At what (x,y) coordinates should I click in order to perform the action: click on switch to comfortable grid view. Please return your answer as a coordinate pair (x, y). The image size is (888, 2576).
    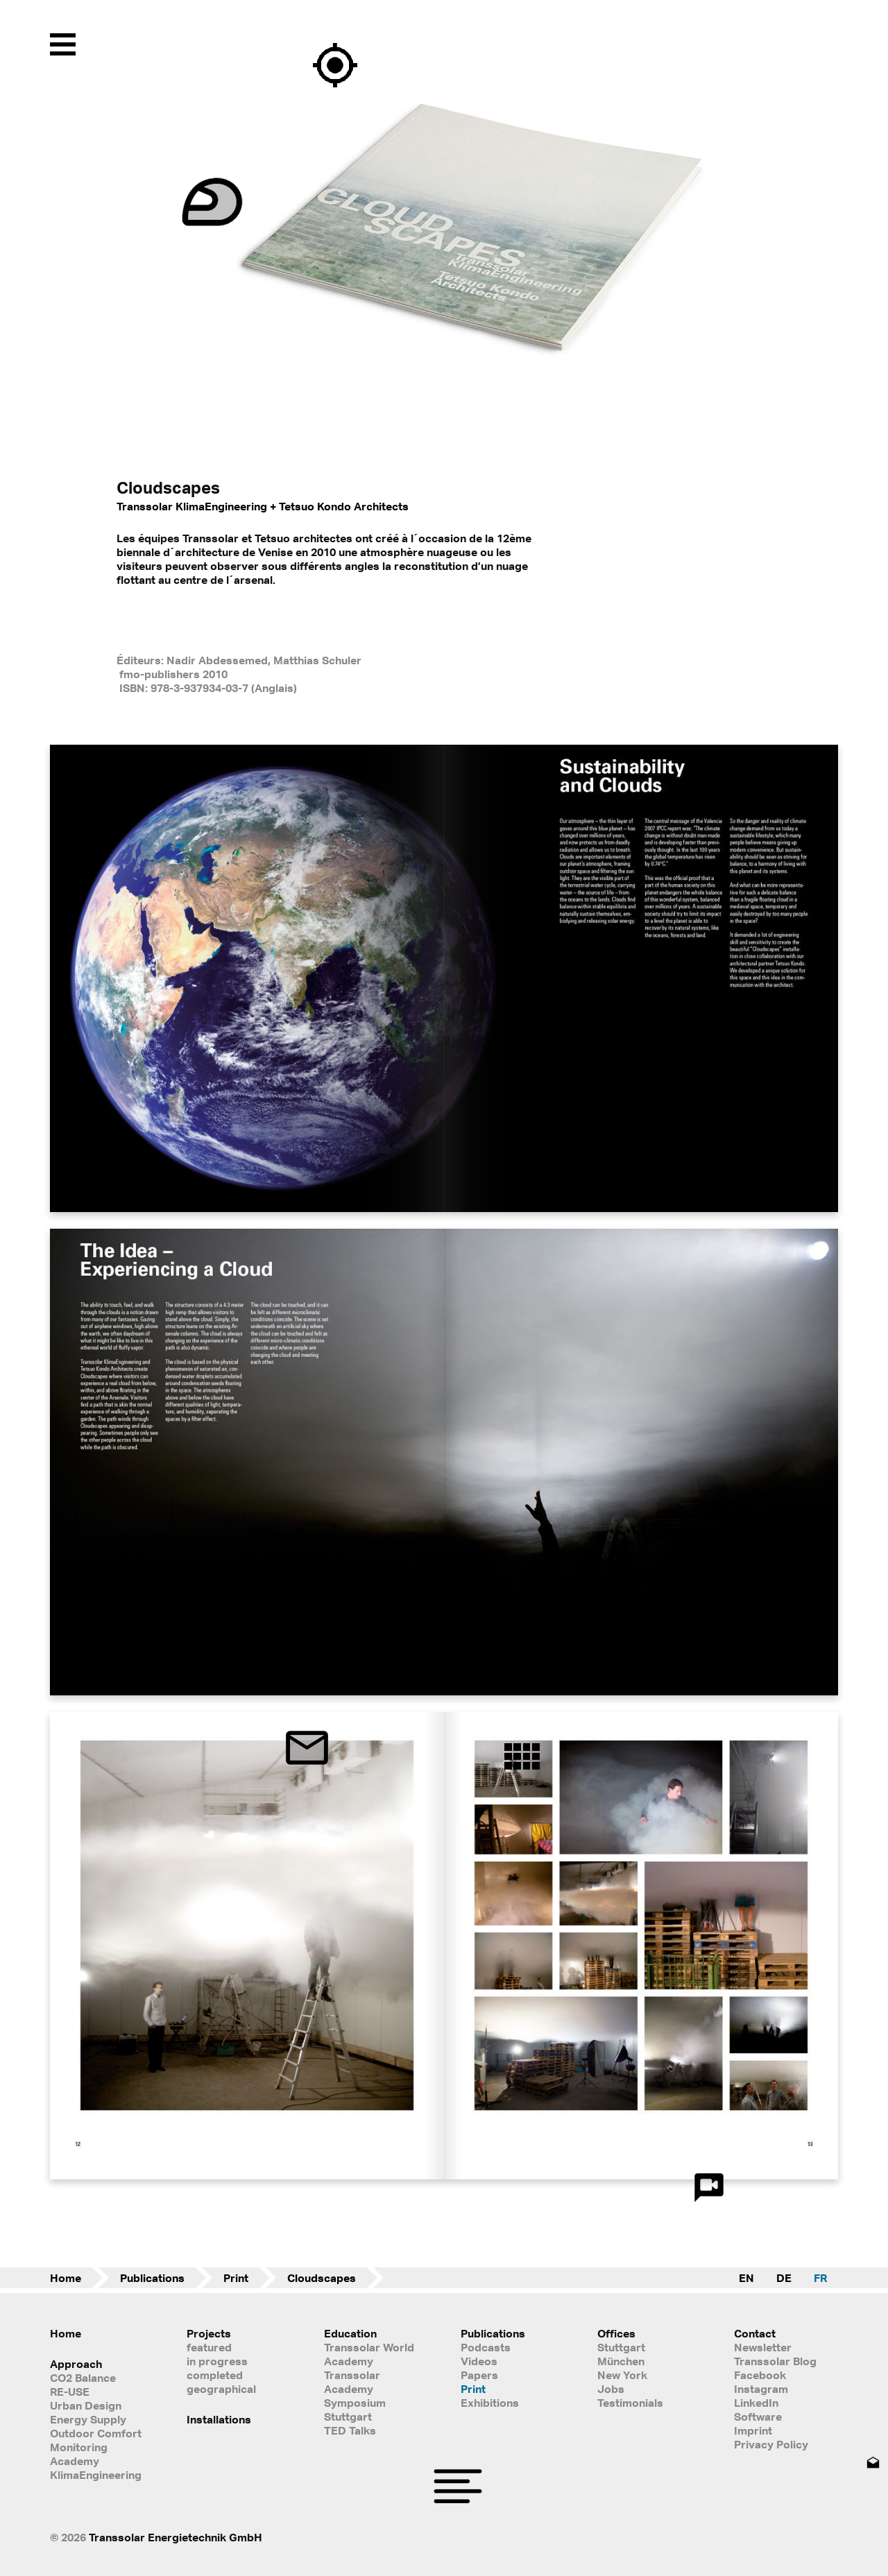
    Looking at the image, I should click on (521, 1756).